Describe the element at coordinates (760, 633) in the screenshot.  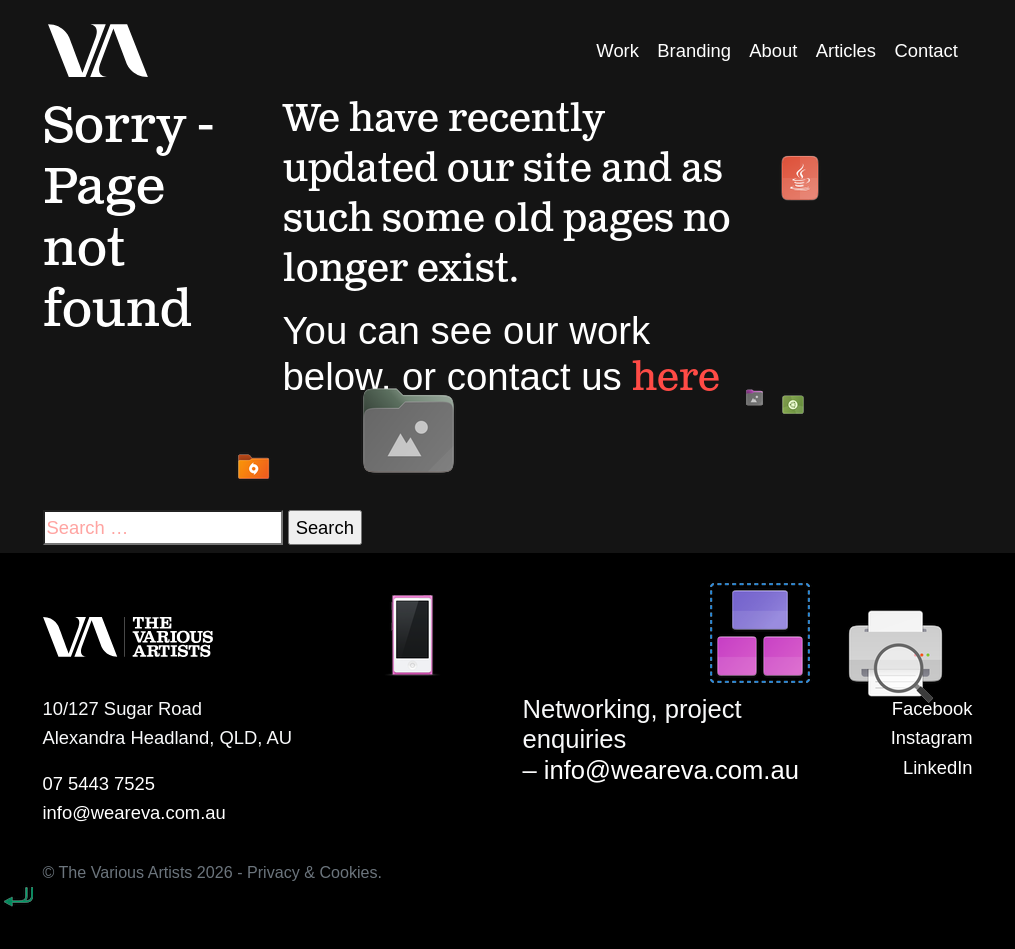
I see `select all items in the current view` at that location.